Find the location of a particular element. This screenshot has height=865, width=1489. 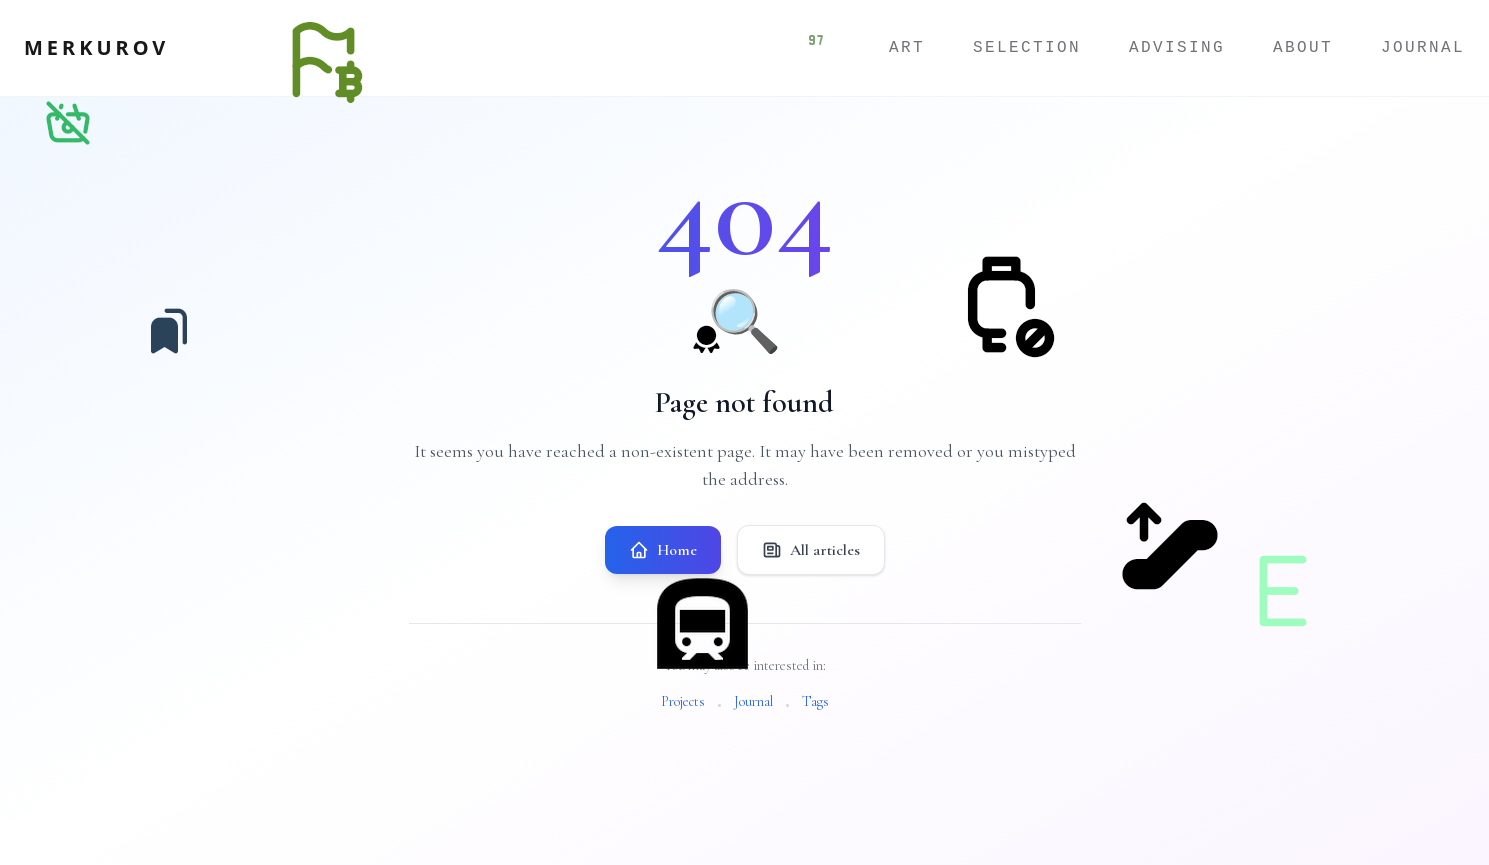

item unavailable for purchase is located at coordinates (68, 123).